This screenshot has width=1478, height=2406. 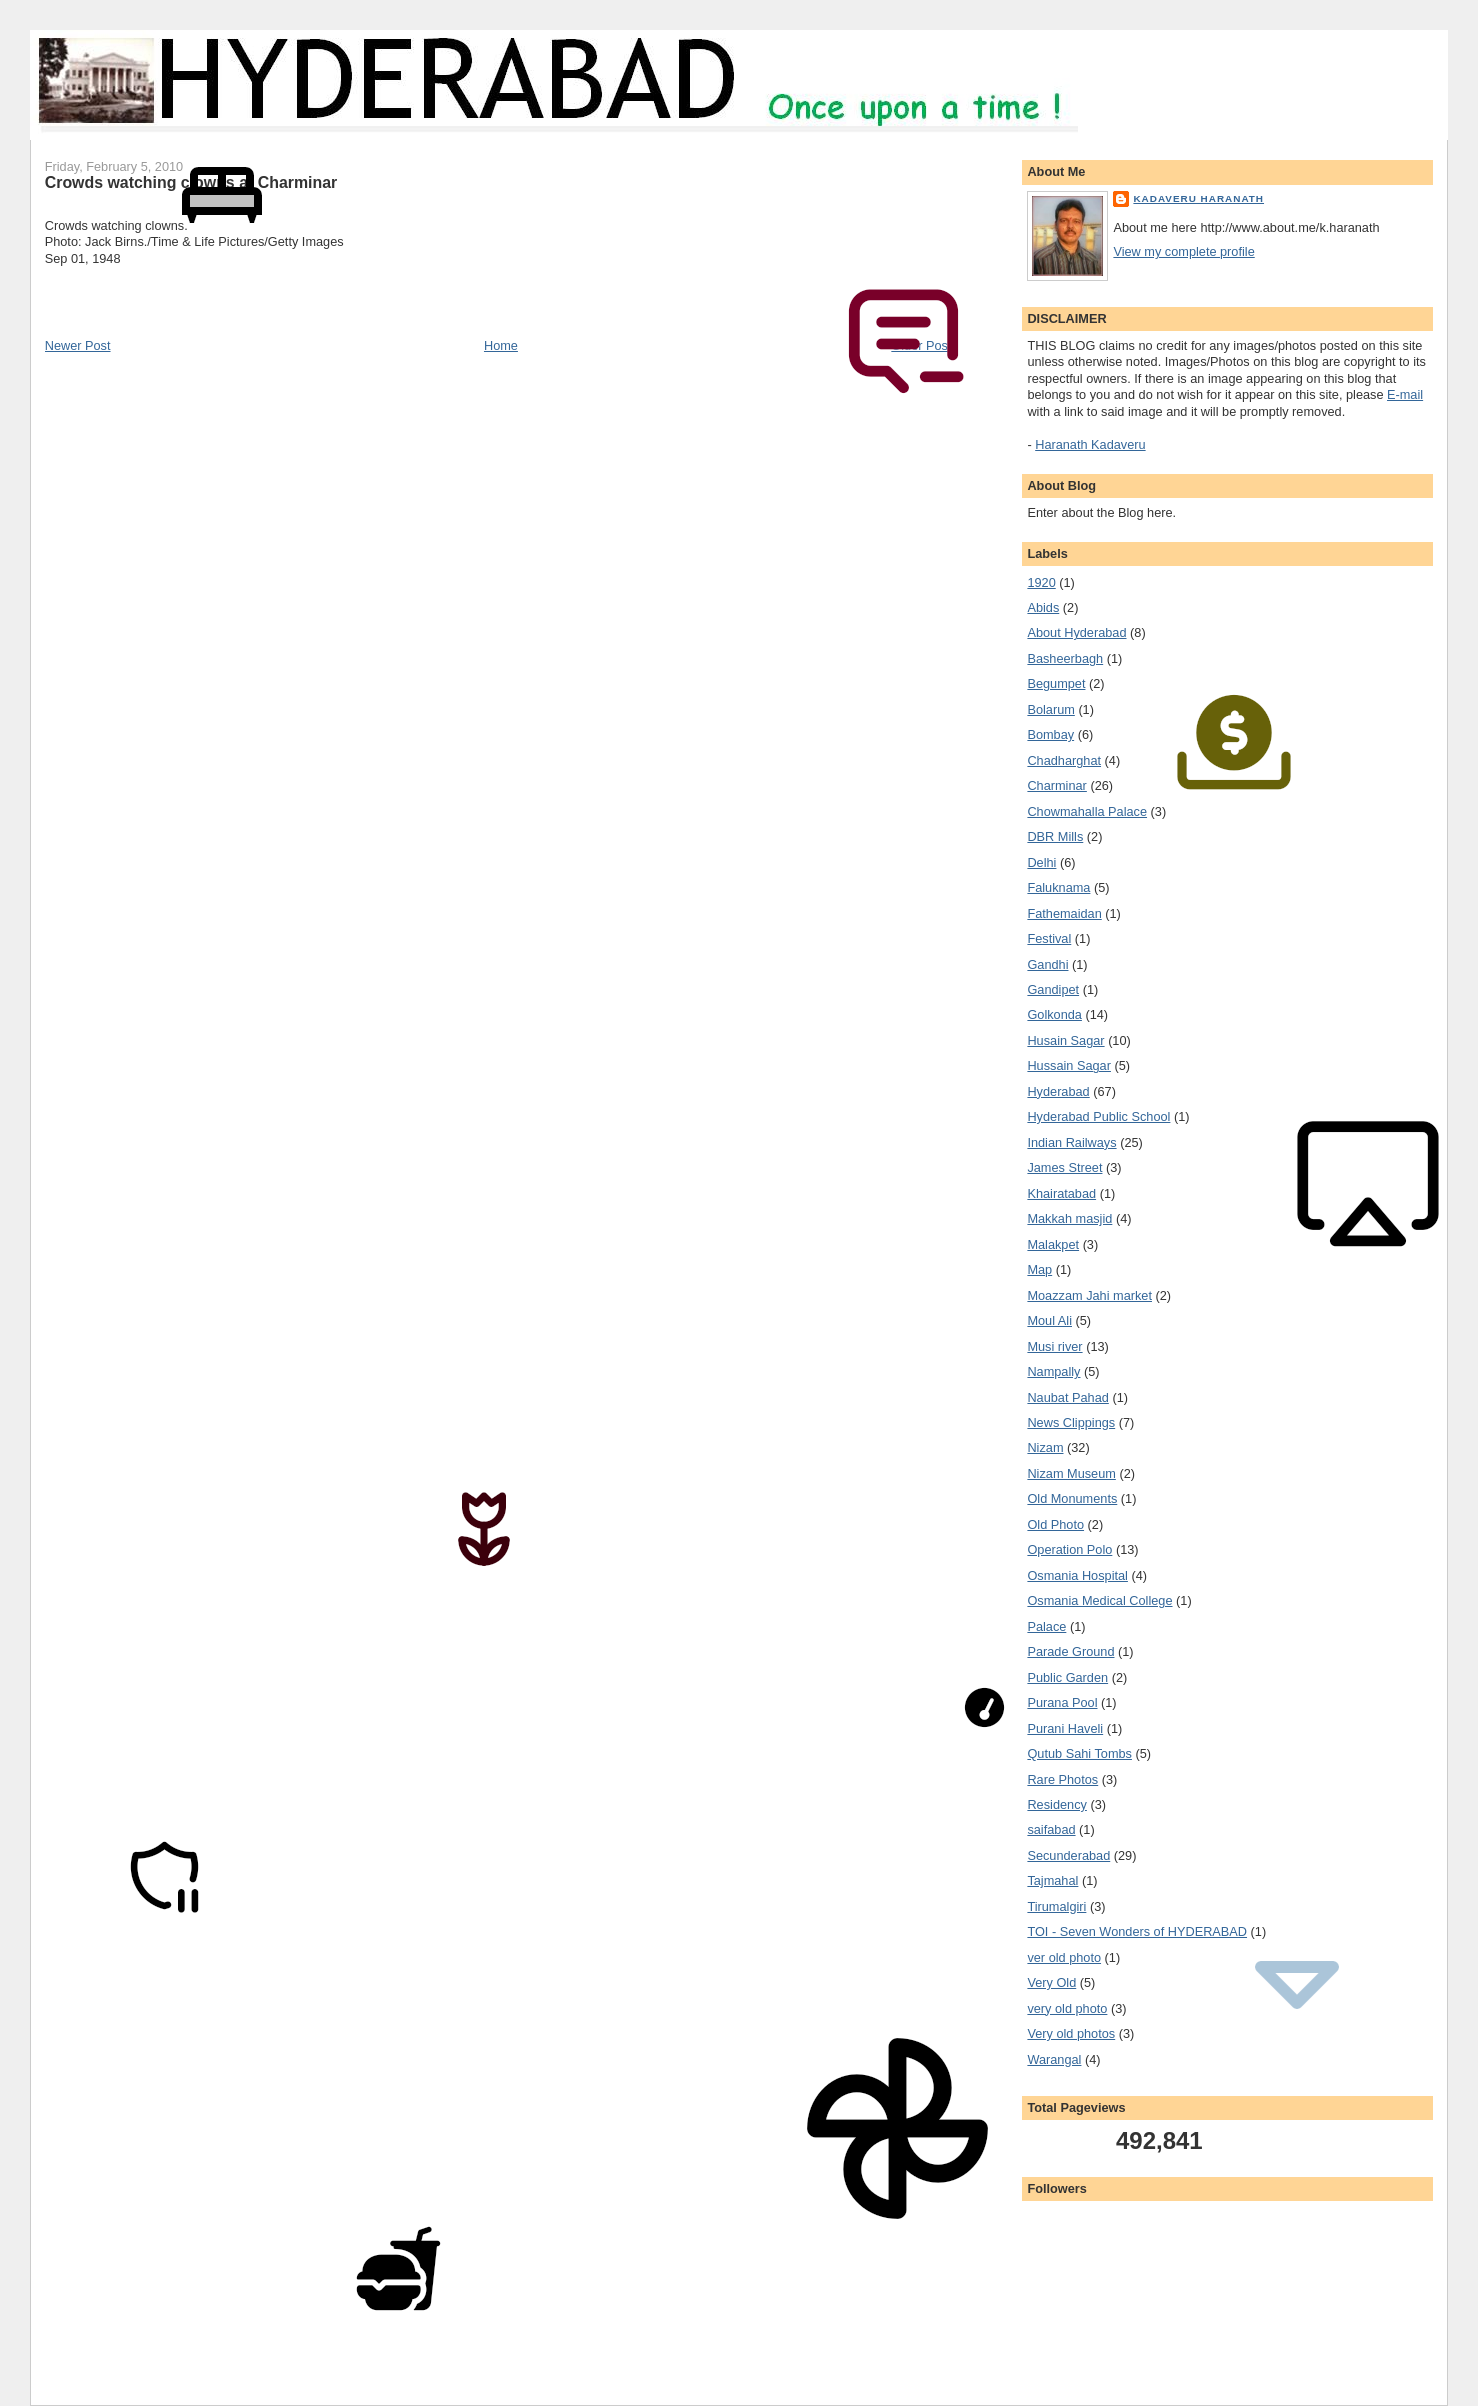 I want to click on make a donation, so click(x=1234, y=739).